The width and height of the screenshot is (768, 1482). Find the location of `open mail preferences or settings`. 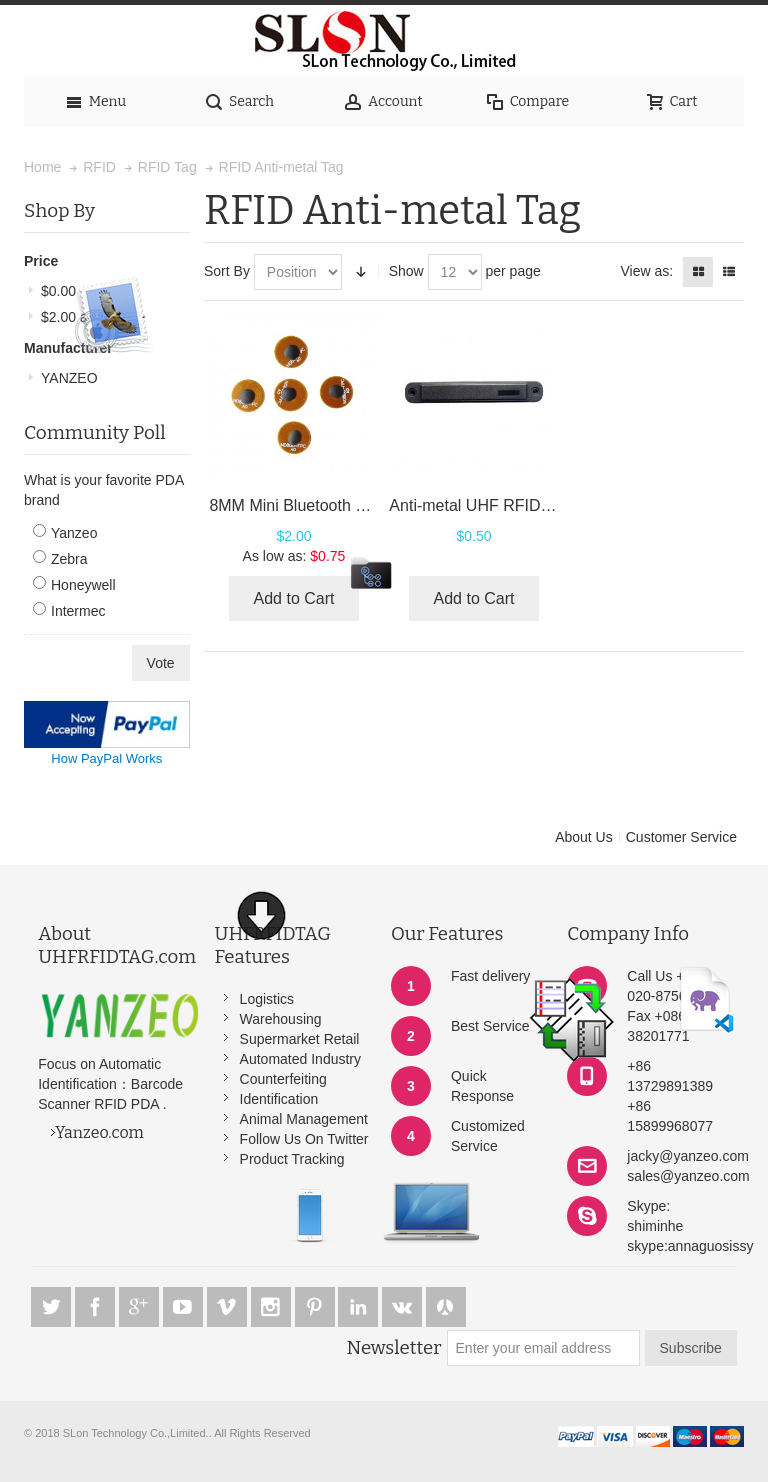

open mail preferences or settings is located at coordinates (113, 314).